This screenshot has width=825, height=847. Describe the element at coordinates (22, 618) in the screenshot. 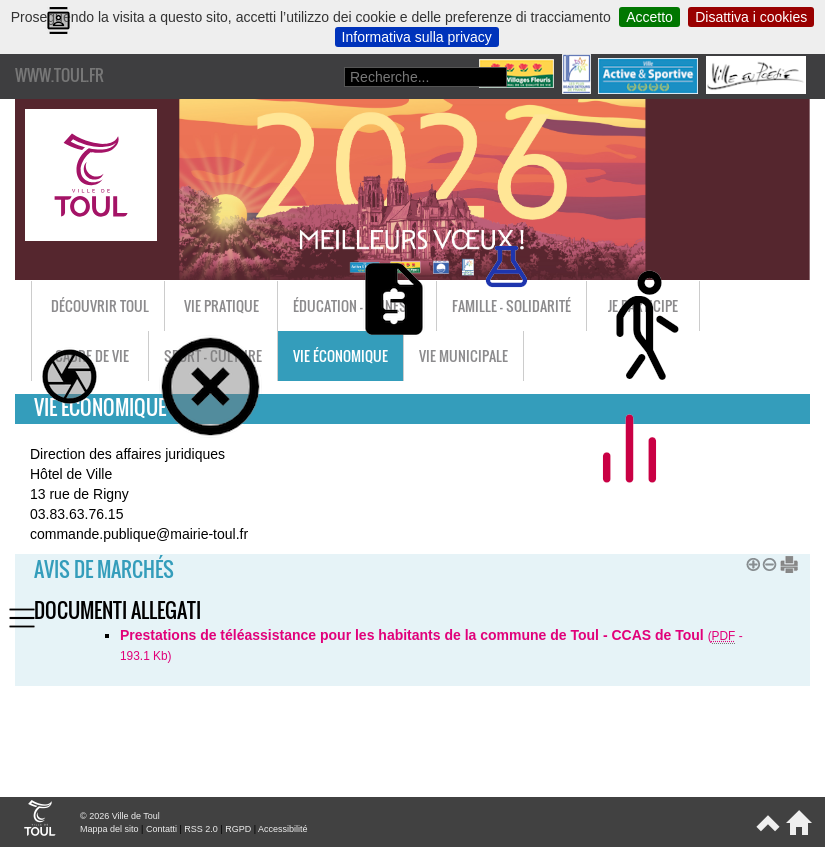

I see `view items in list format` at that location.